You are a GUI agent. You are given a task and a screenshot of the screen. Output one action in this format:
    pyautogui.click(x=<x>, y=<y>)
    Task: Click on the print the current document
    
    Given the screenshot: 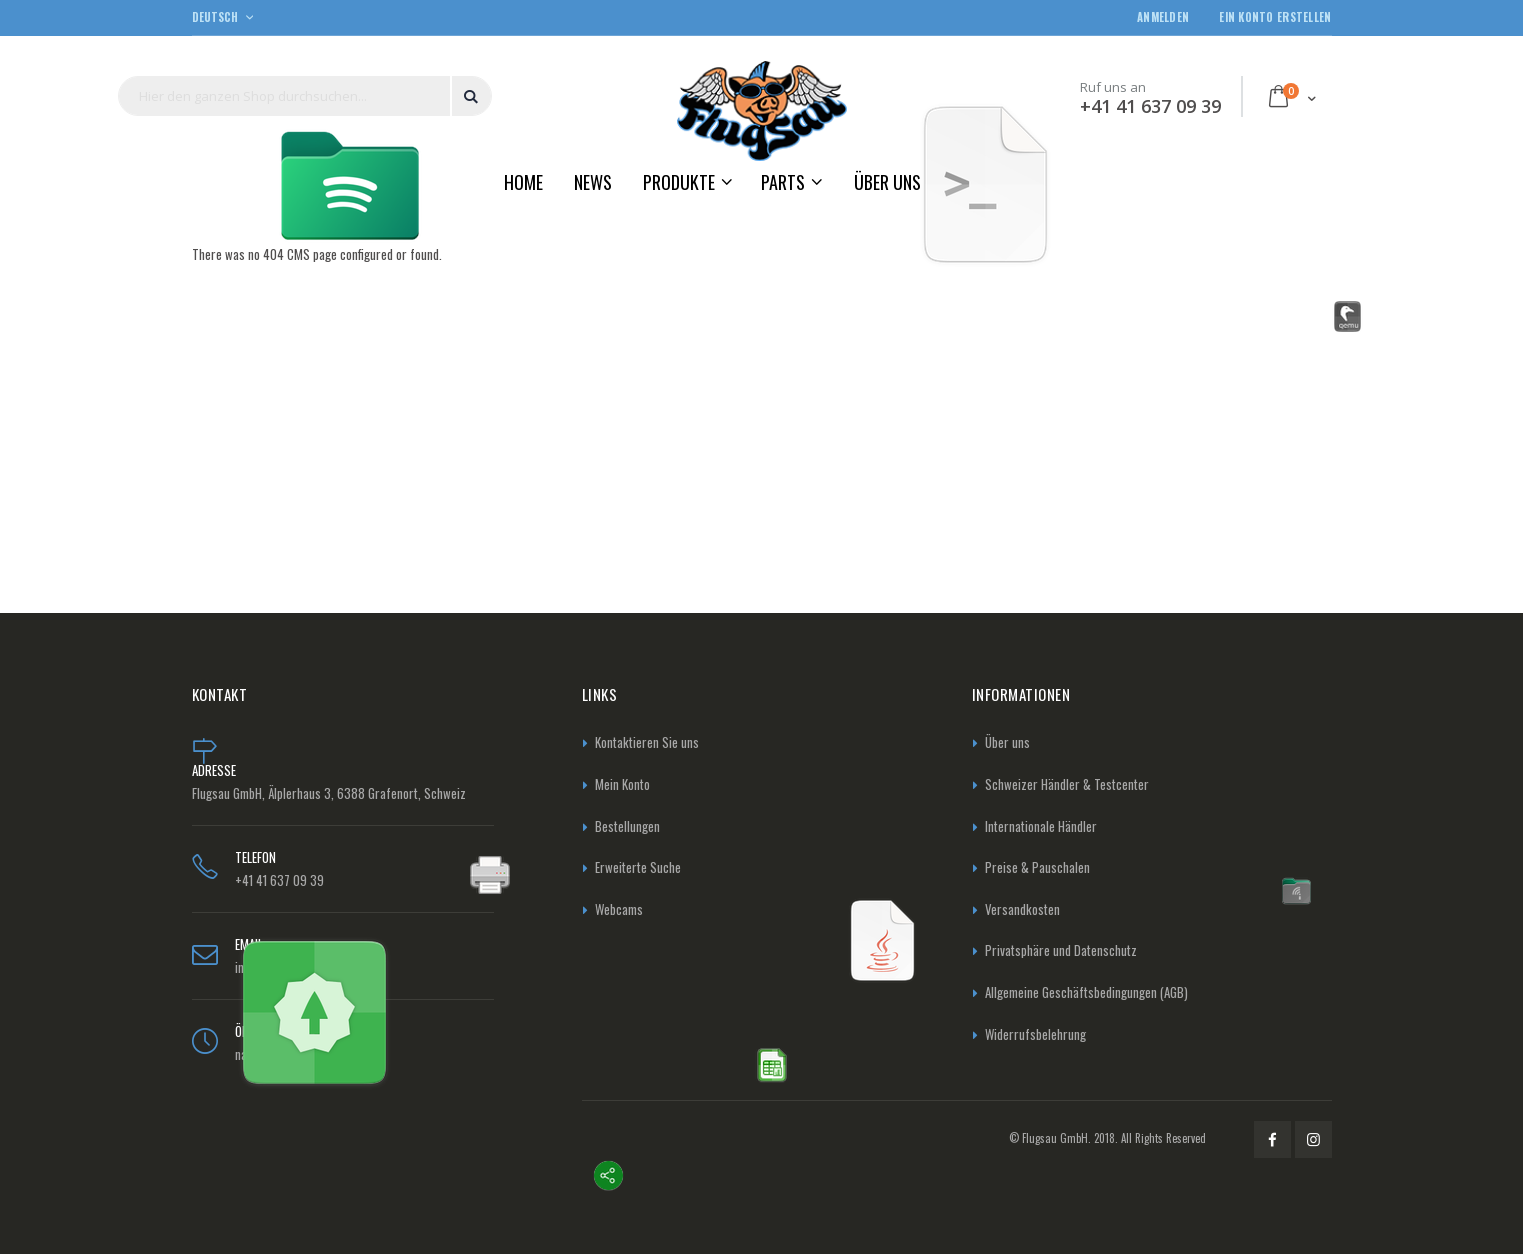 What is the action you would take?
    pyautogui.click(x=490, y=875)
    